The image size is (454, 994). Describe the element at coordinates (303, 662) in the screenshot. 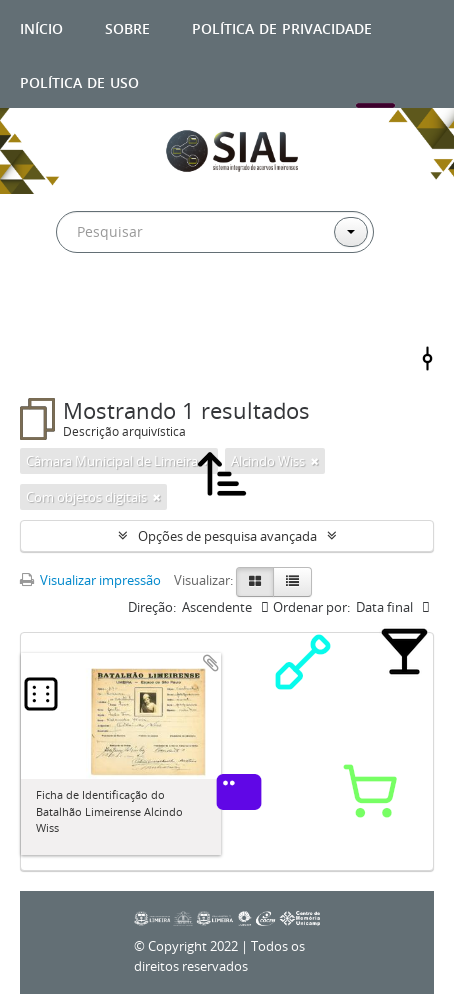

I see `access gardening or landscaping tools` at that location.